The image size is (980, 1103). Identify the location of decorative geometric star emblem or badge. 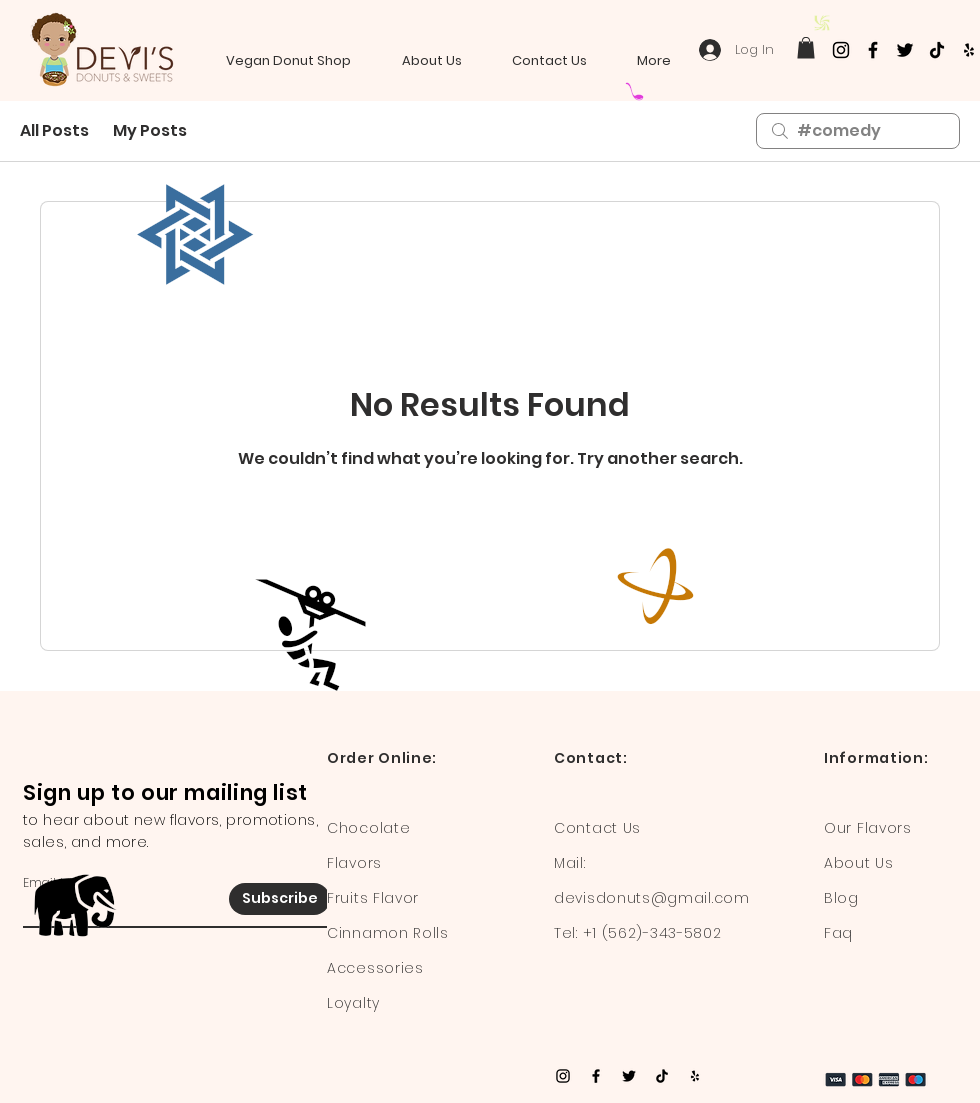
(195, 235).